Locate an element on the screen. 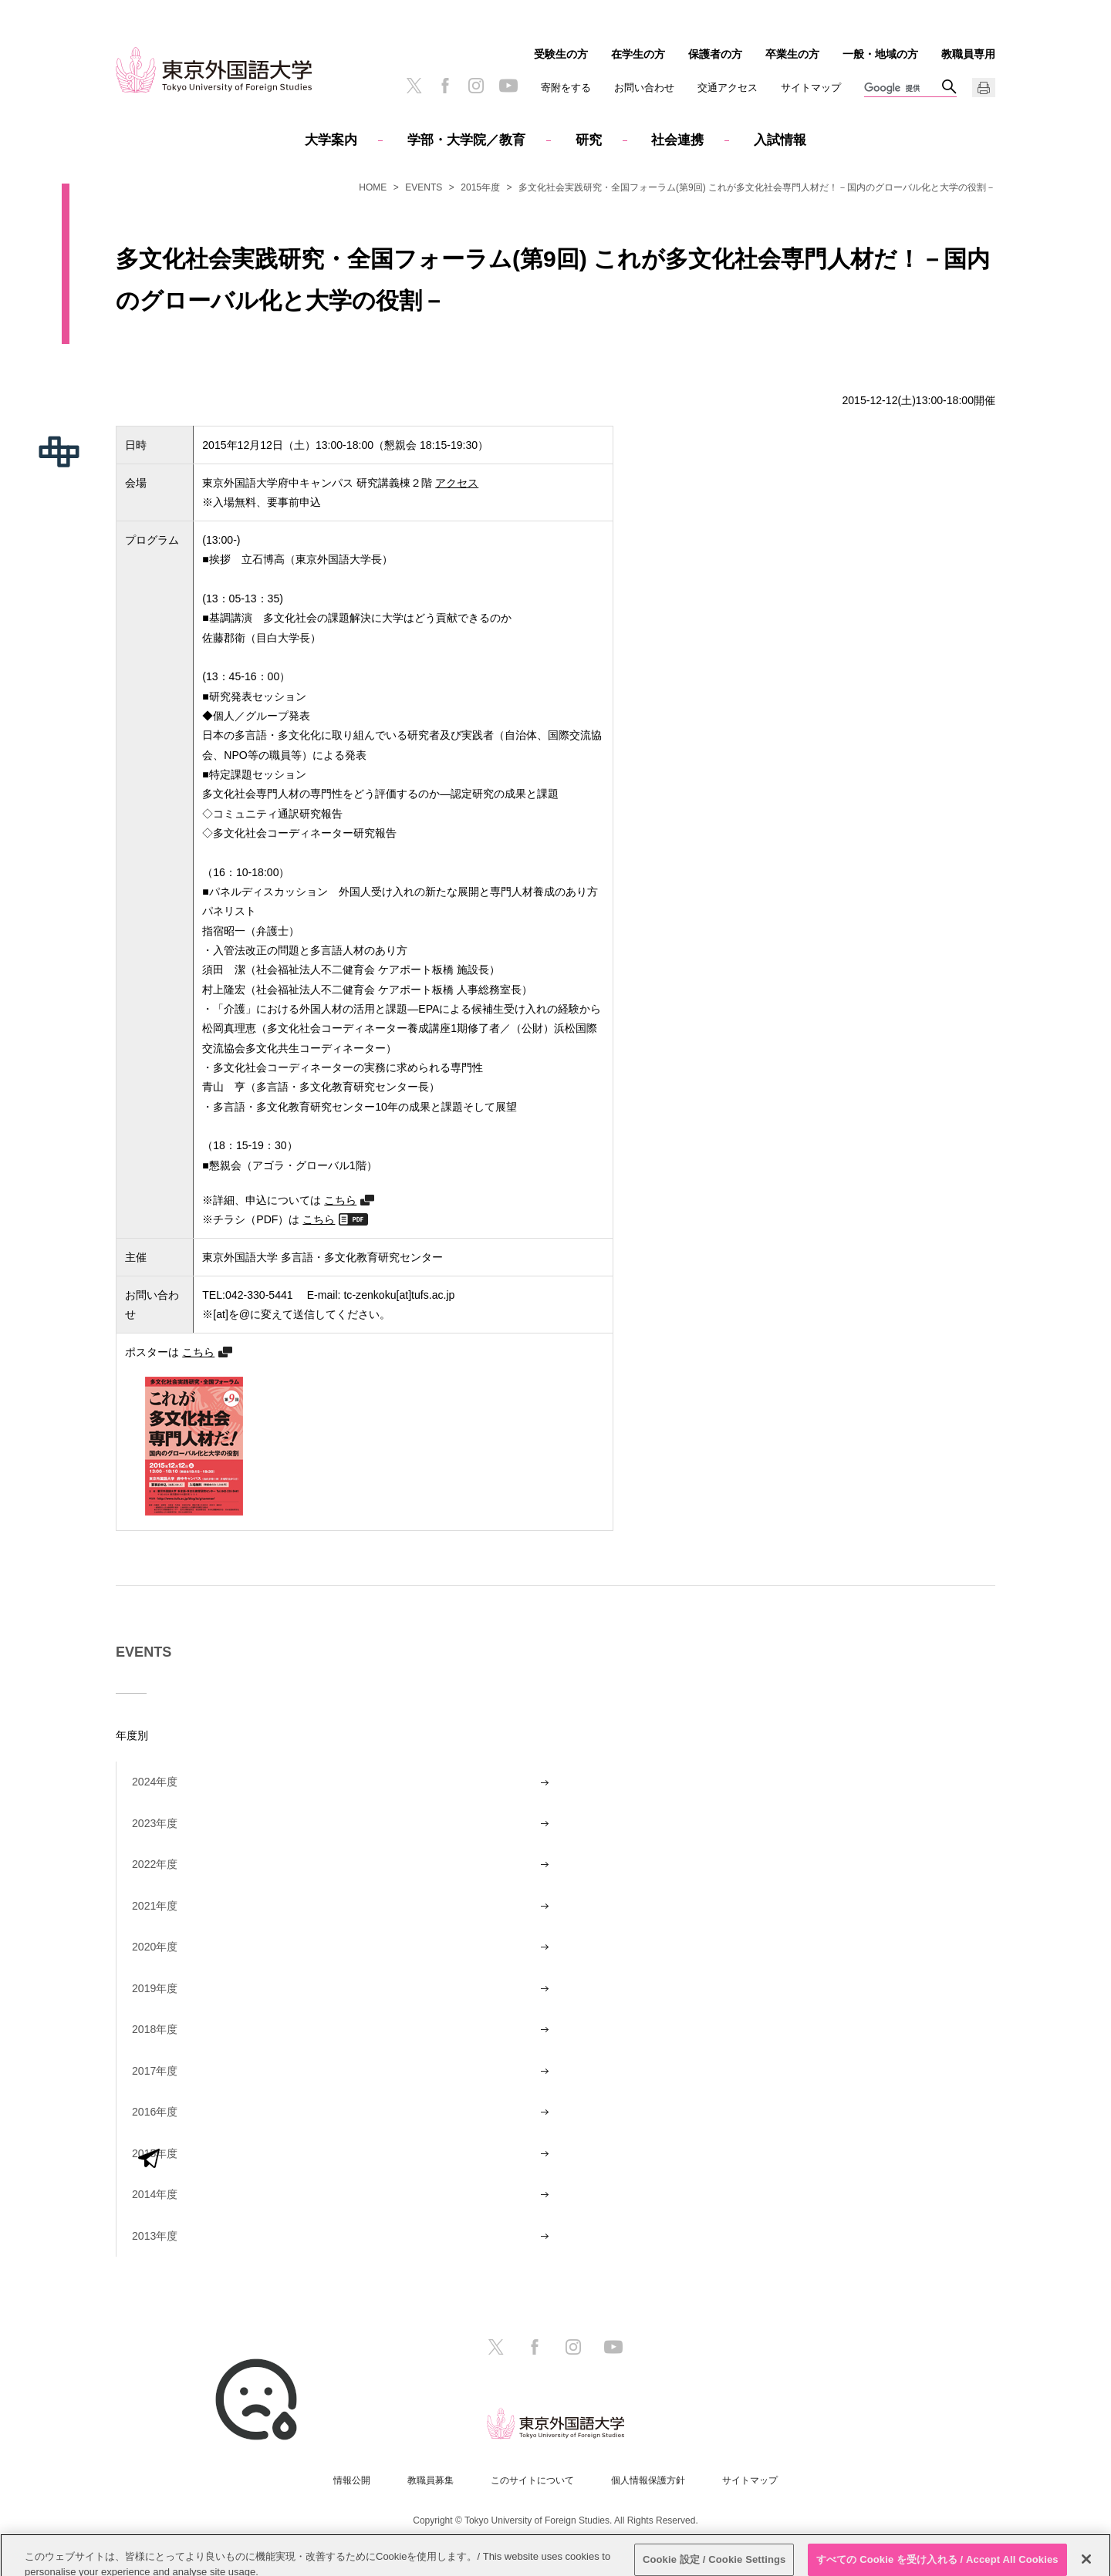  open Telegram messaging app is located at coordinates (150, 2159).